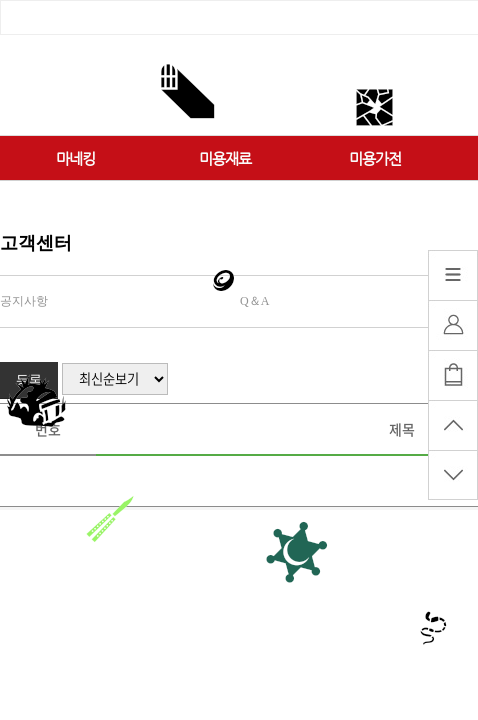  Describe the element at coordinates (297, 552) in the screenshot. I see `indicates law enforcement or sheriff-related content` at that location.